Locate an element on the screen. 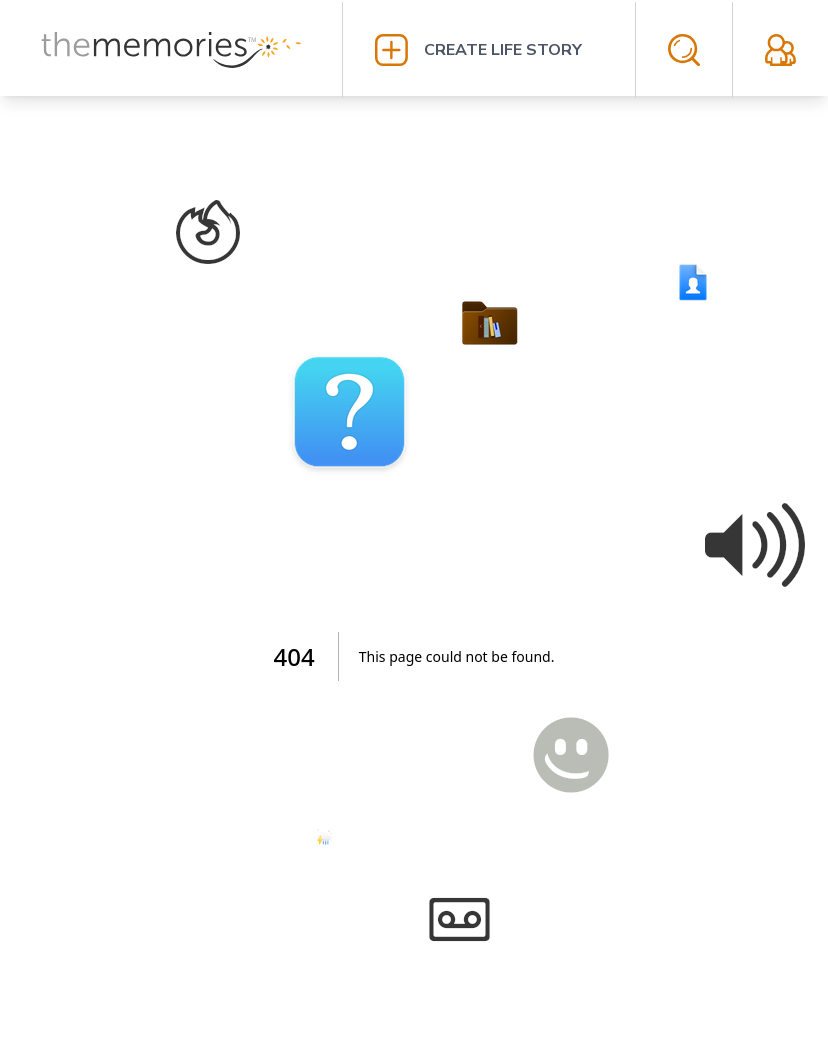  open firefox browser is located at coordinates (208, 232).